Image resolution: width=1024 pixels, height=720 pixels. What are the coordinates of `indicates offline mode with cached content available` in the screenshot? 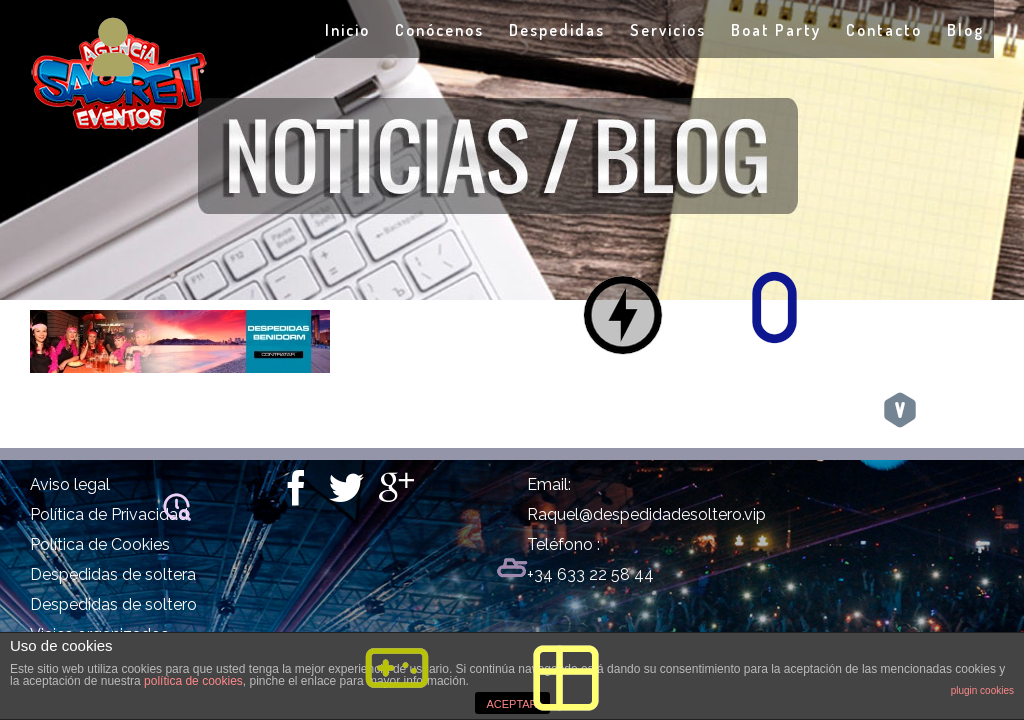 It's located at (623, 315).